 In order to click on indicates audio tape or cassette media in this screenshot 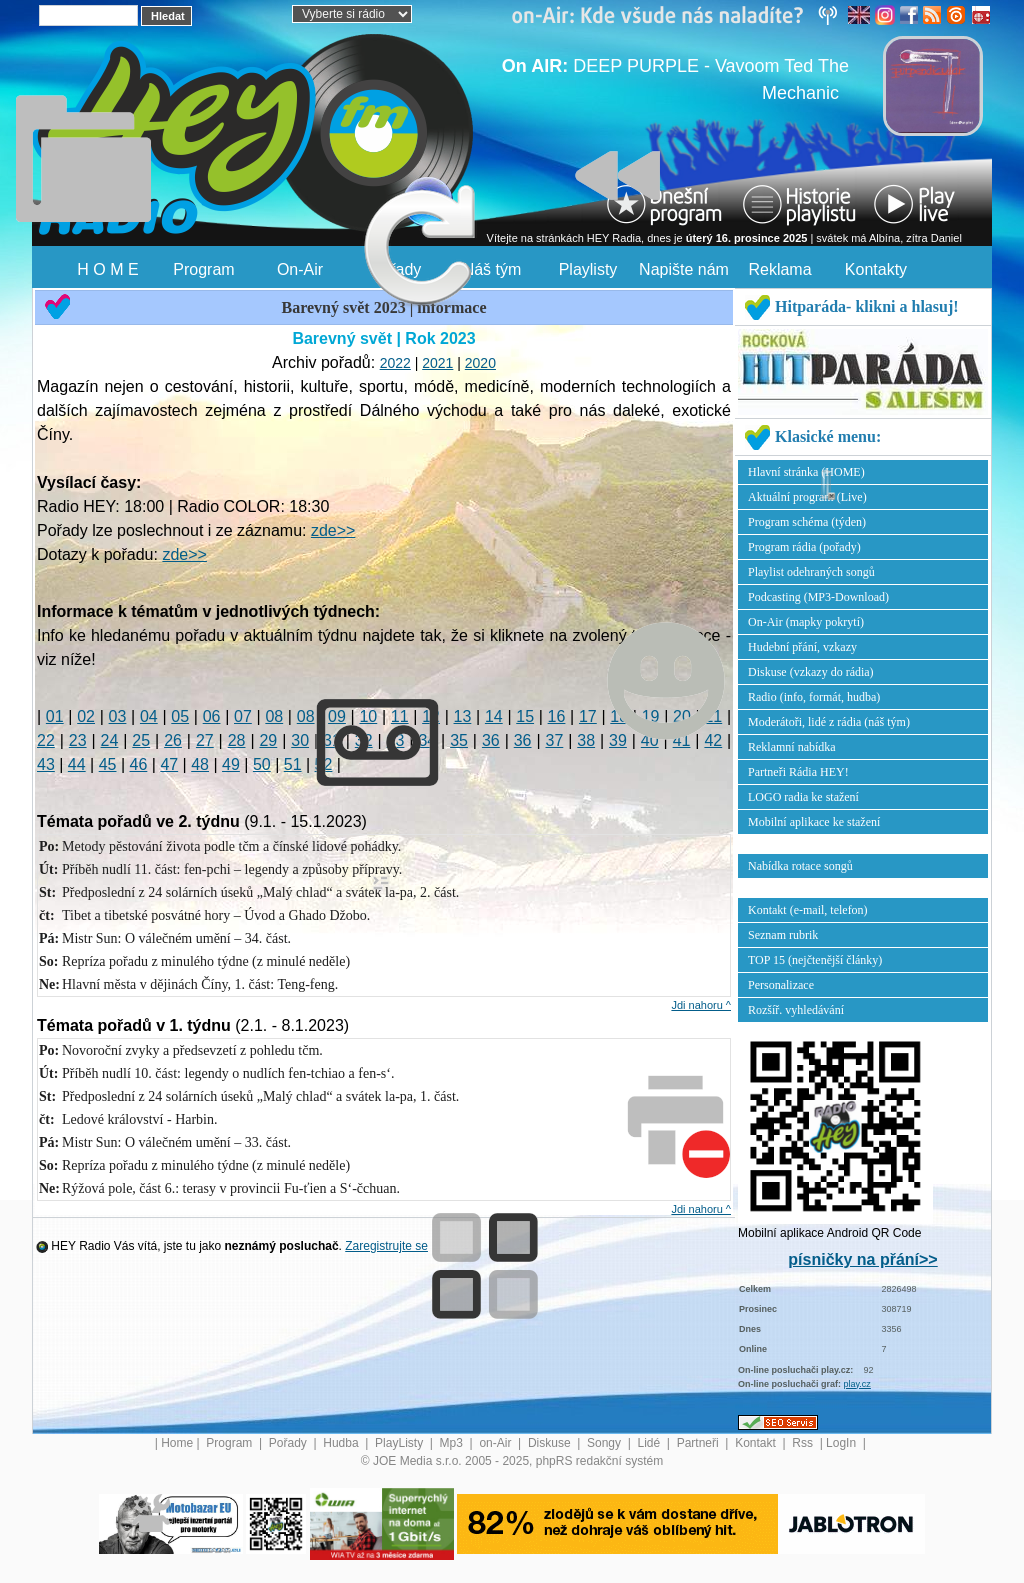, I will do `click(377, 742)`.